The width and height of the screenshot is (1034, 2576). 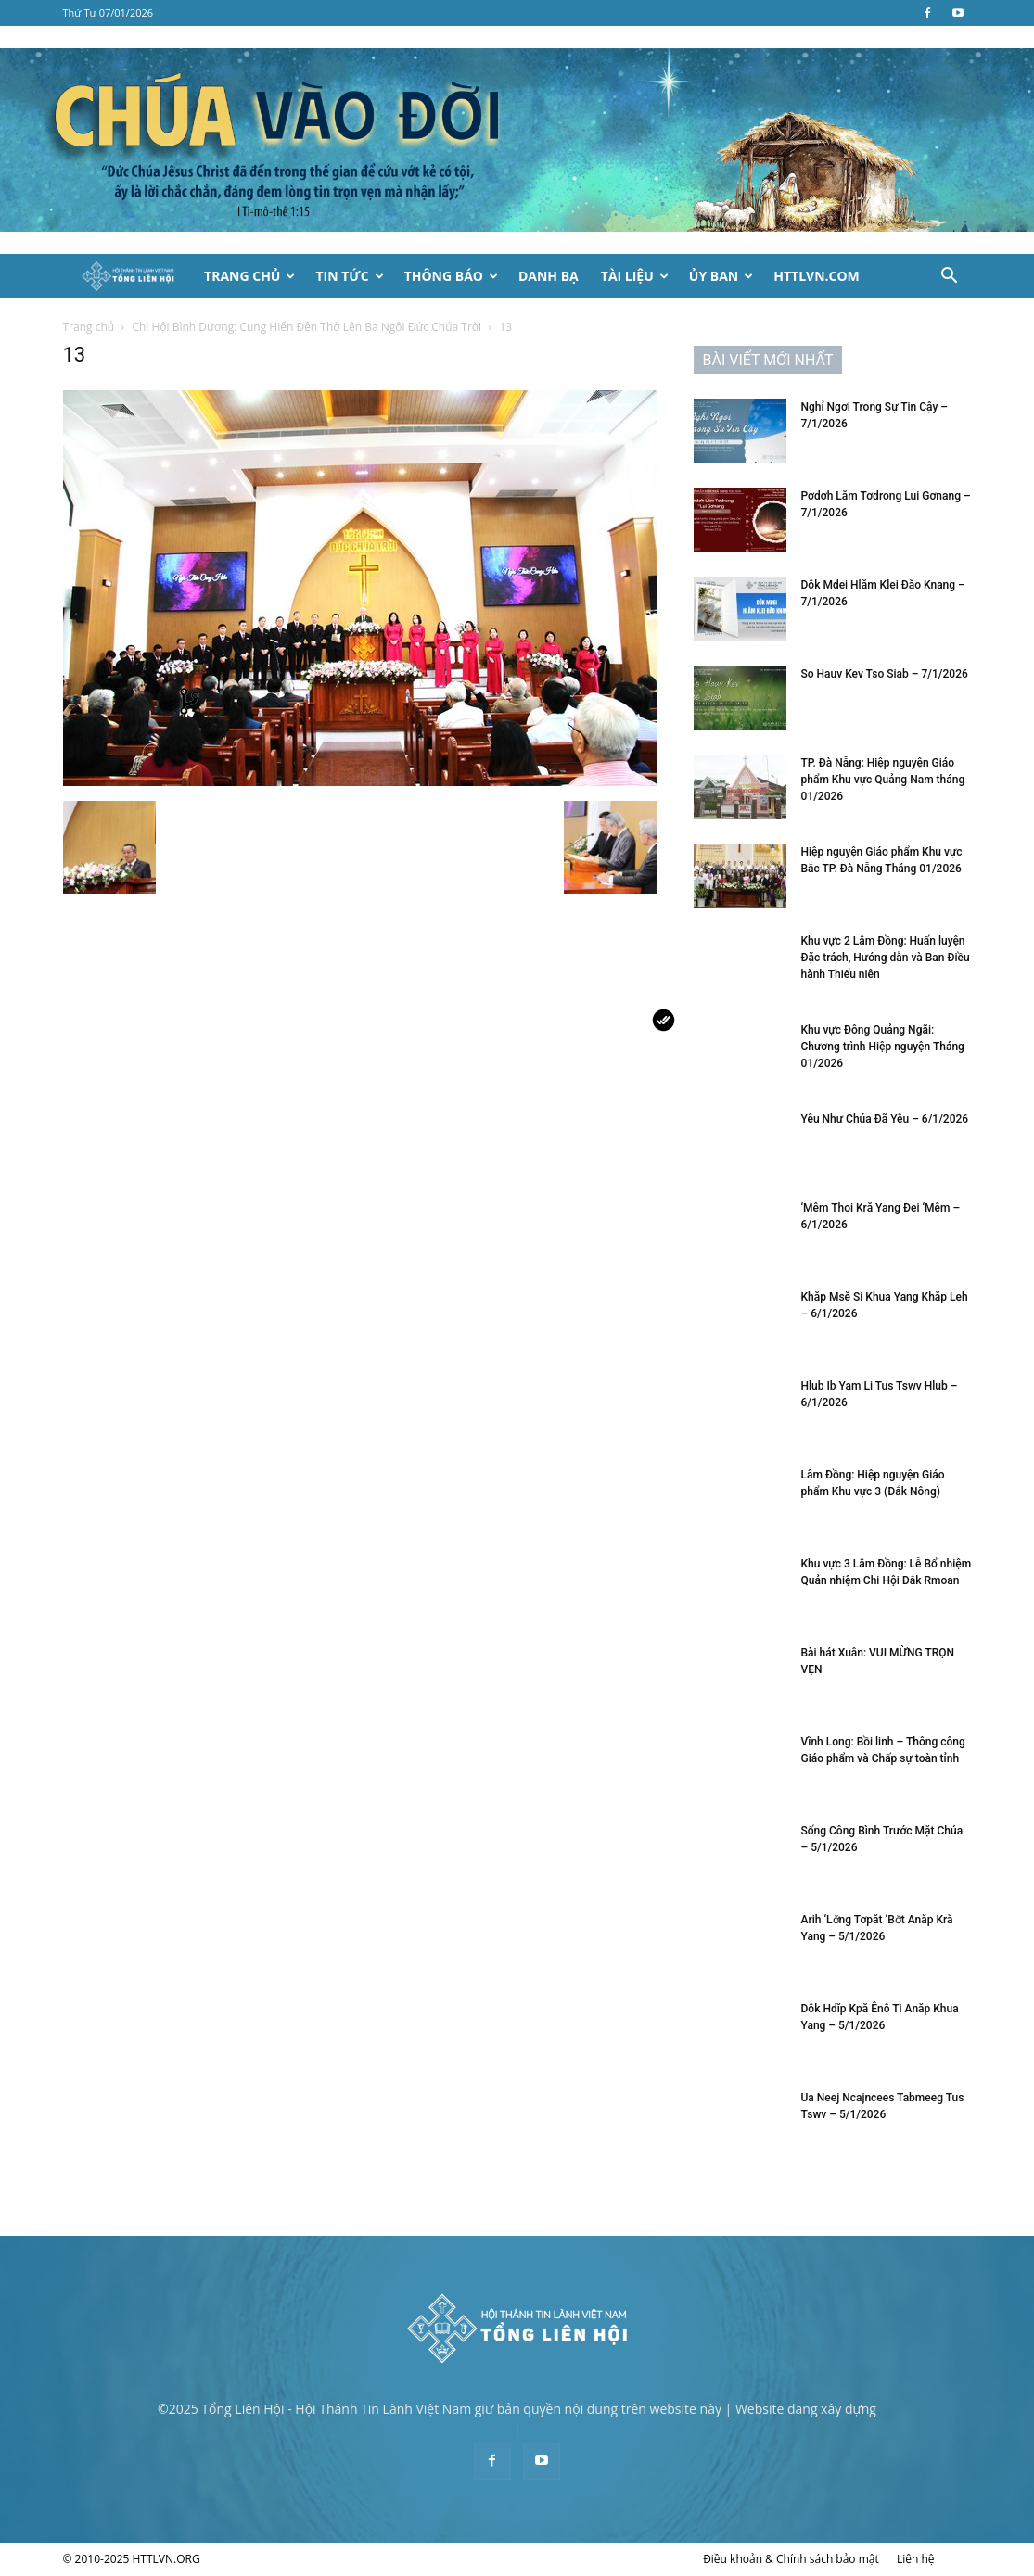 I want to click on indicates task or item has been fully completed, so click(x=663, y=1020).